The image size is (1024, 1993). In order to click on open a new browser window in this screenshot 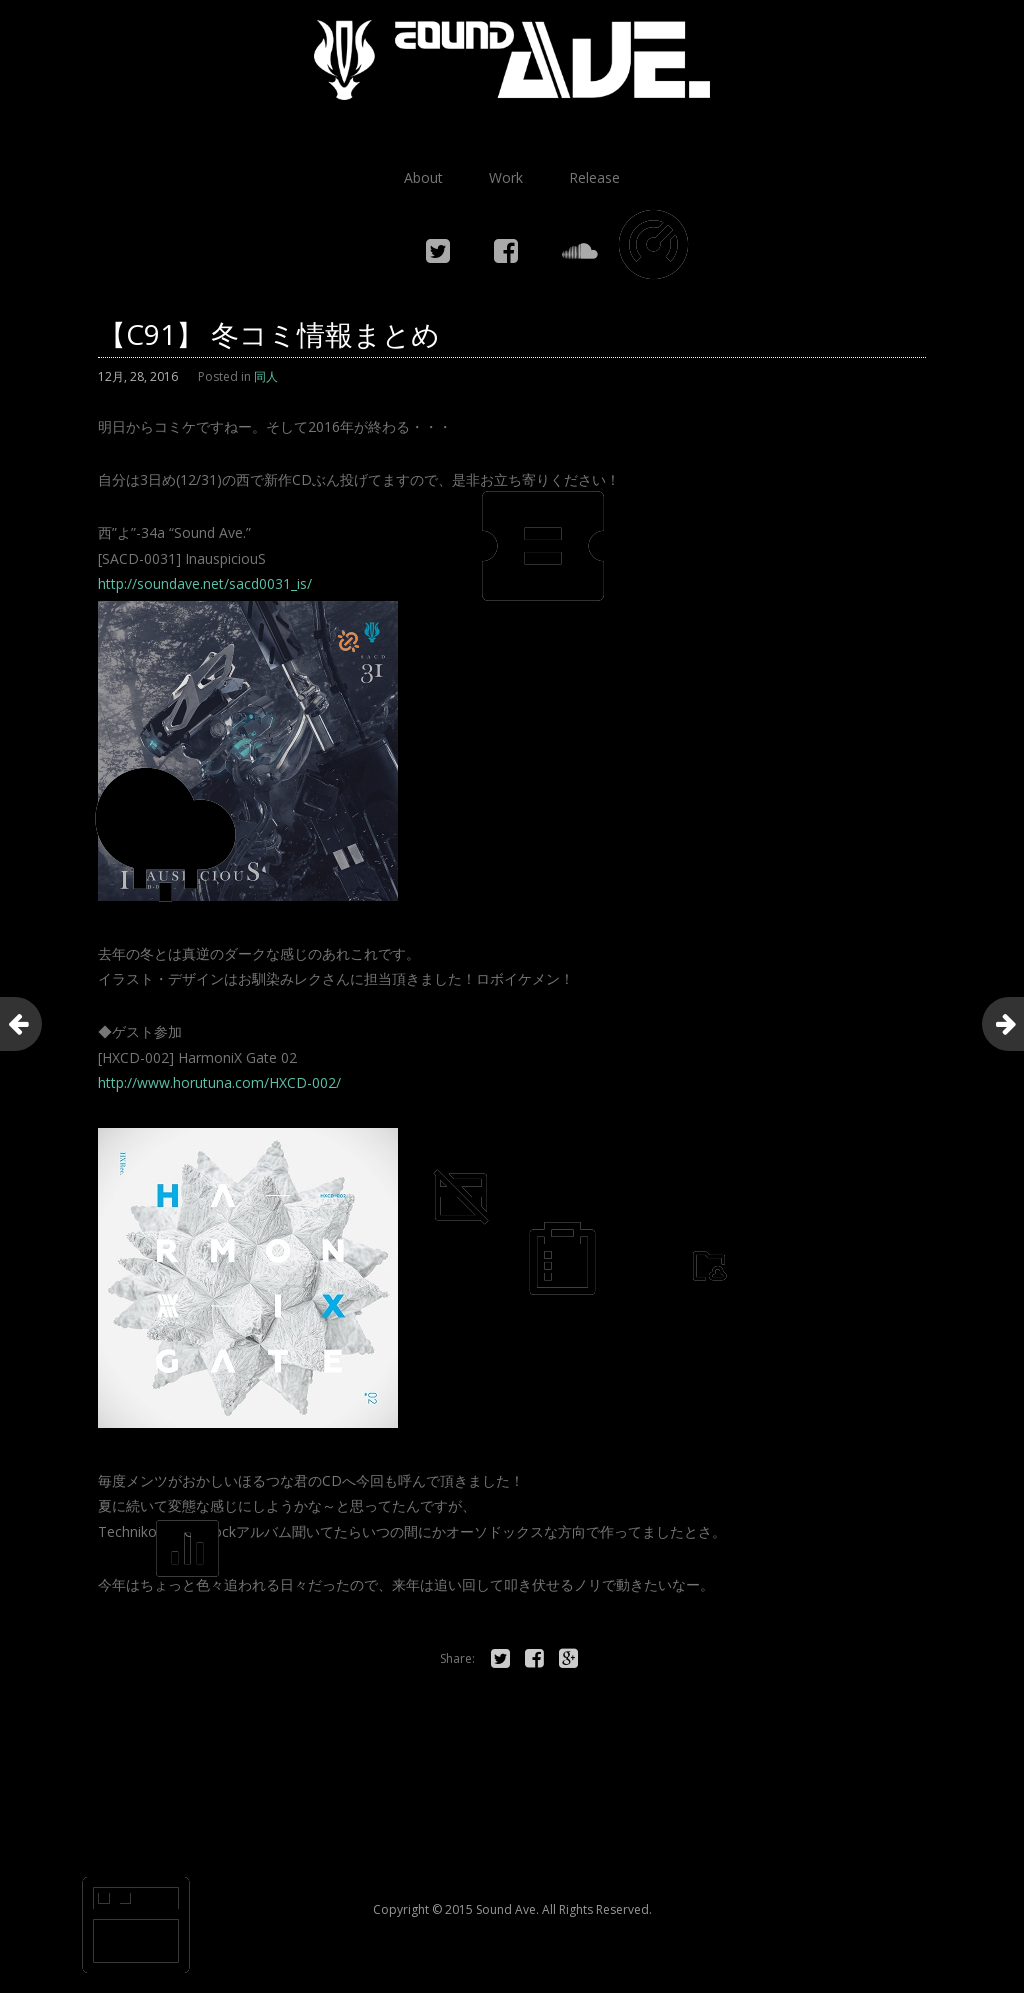, I will do `click(136, 1925)`.